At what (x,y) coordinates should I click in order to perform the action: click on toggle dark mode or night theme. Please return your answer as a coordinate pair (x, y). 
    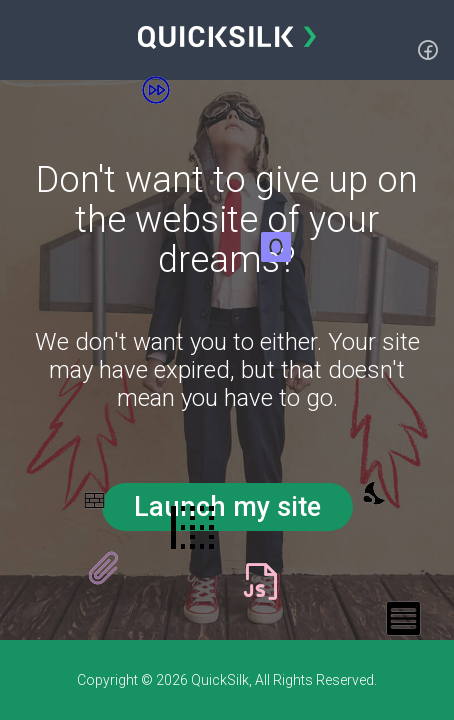
    Looking at the image, I should click on (376, 493).